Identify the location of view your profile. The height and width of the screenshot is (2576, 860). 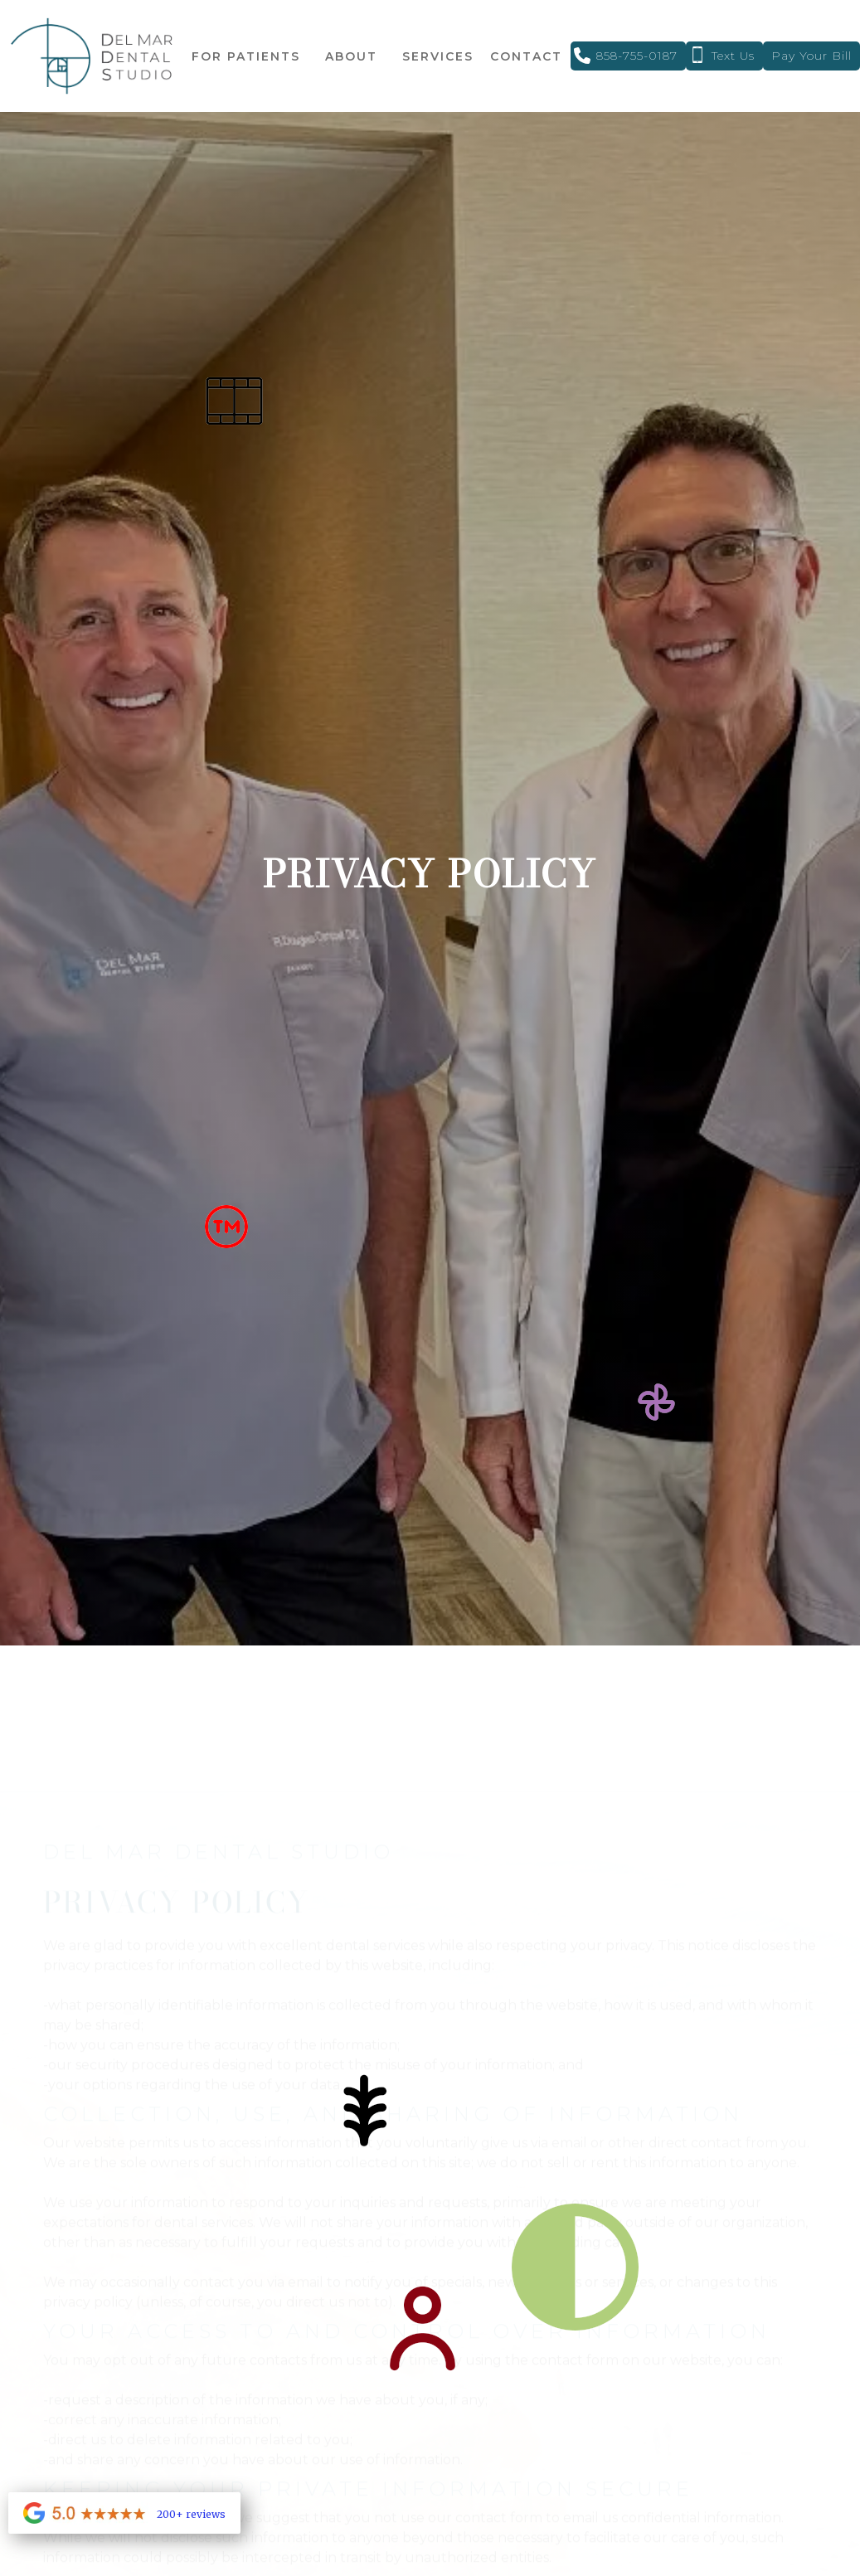
(422, 2328).